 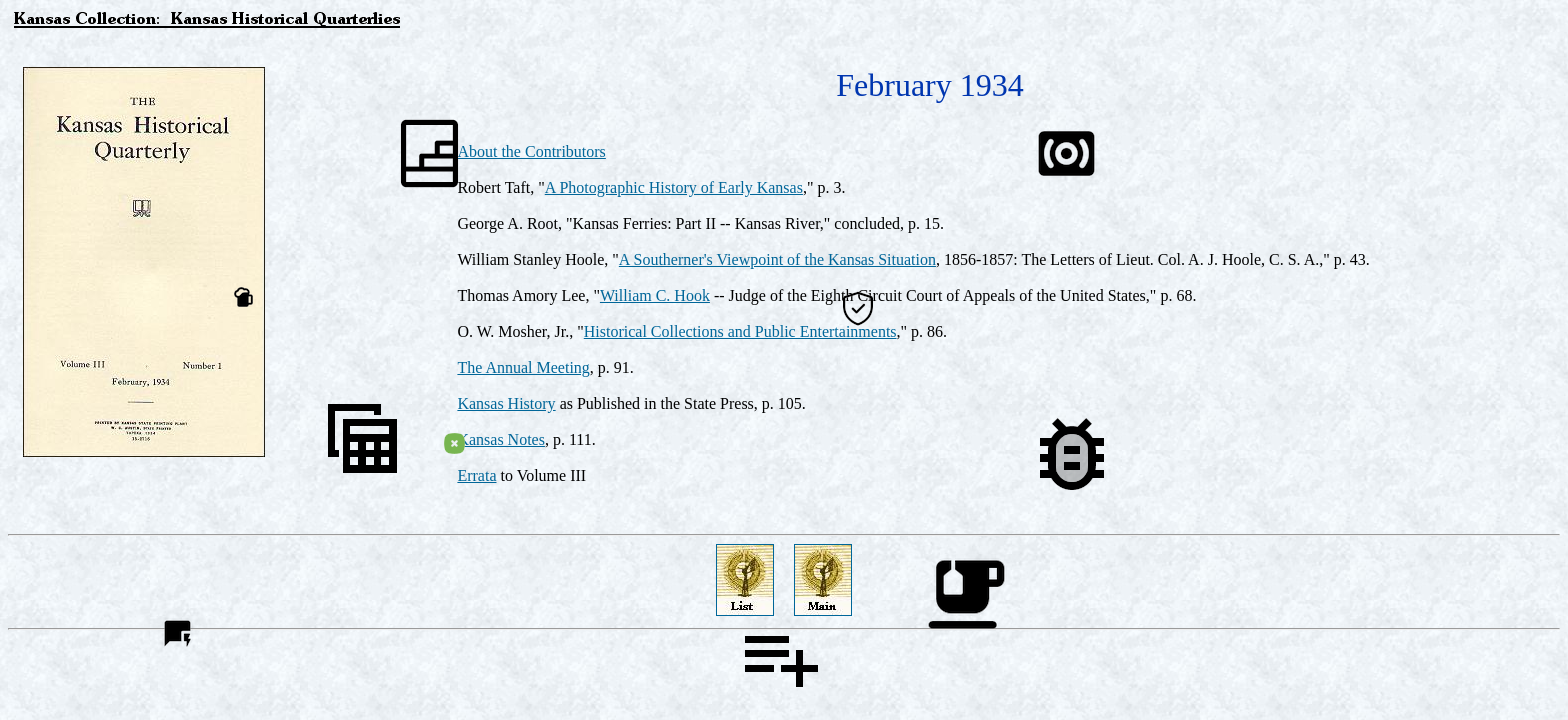 What do you see at coordinates (781, 657) in the screenshot?
I see `add a new item to your playlist` at bounding box center [781, 657].